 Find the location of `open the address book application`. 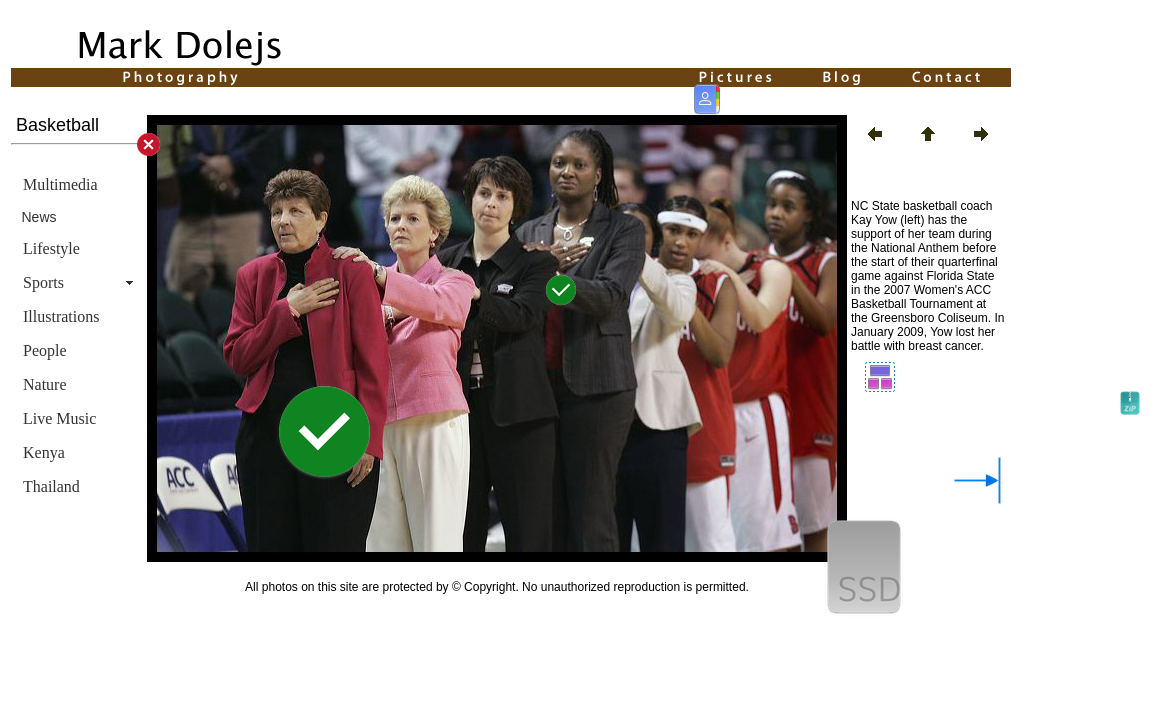

open the address book application is located at coordinates (707, 99).